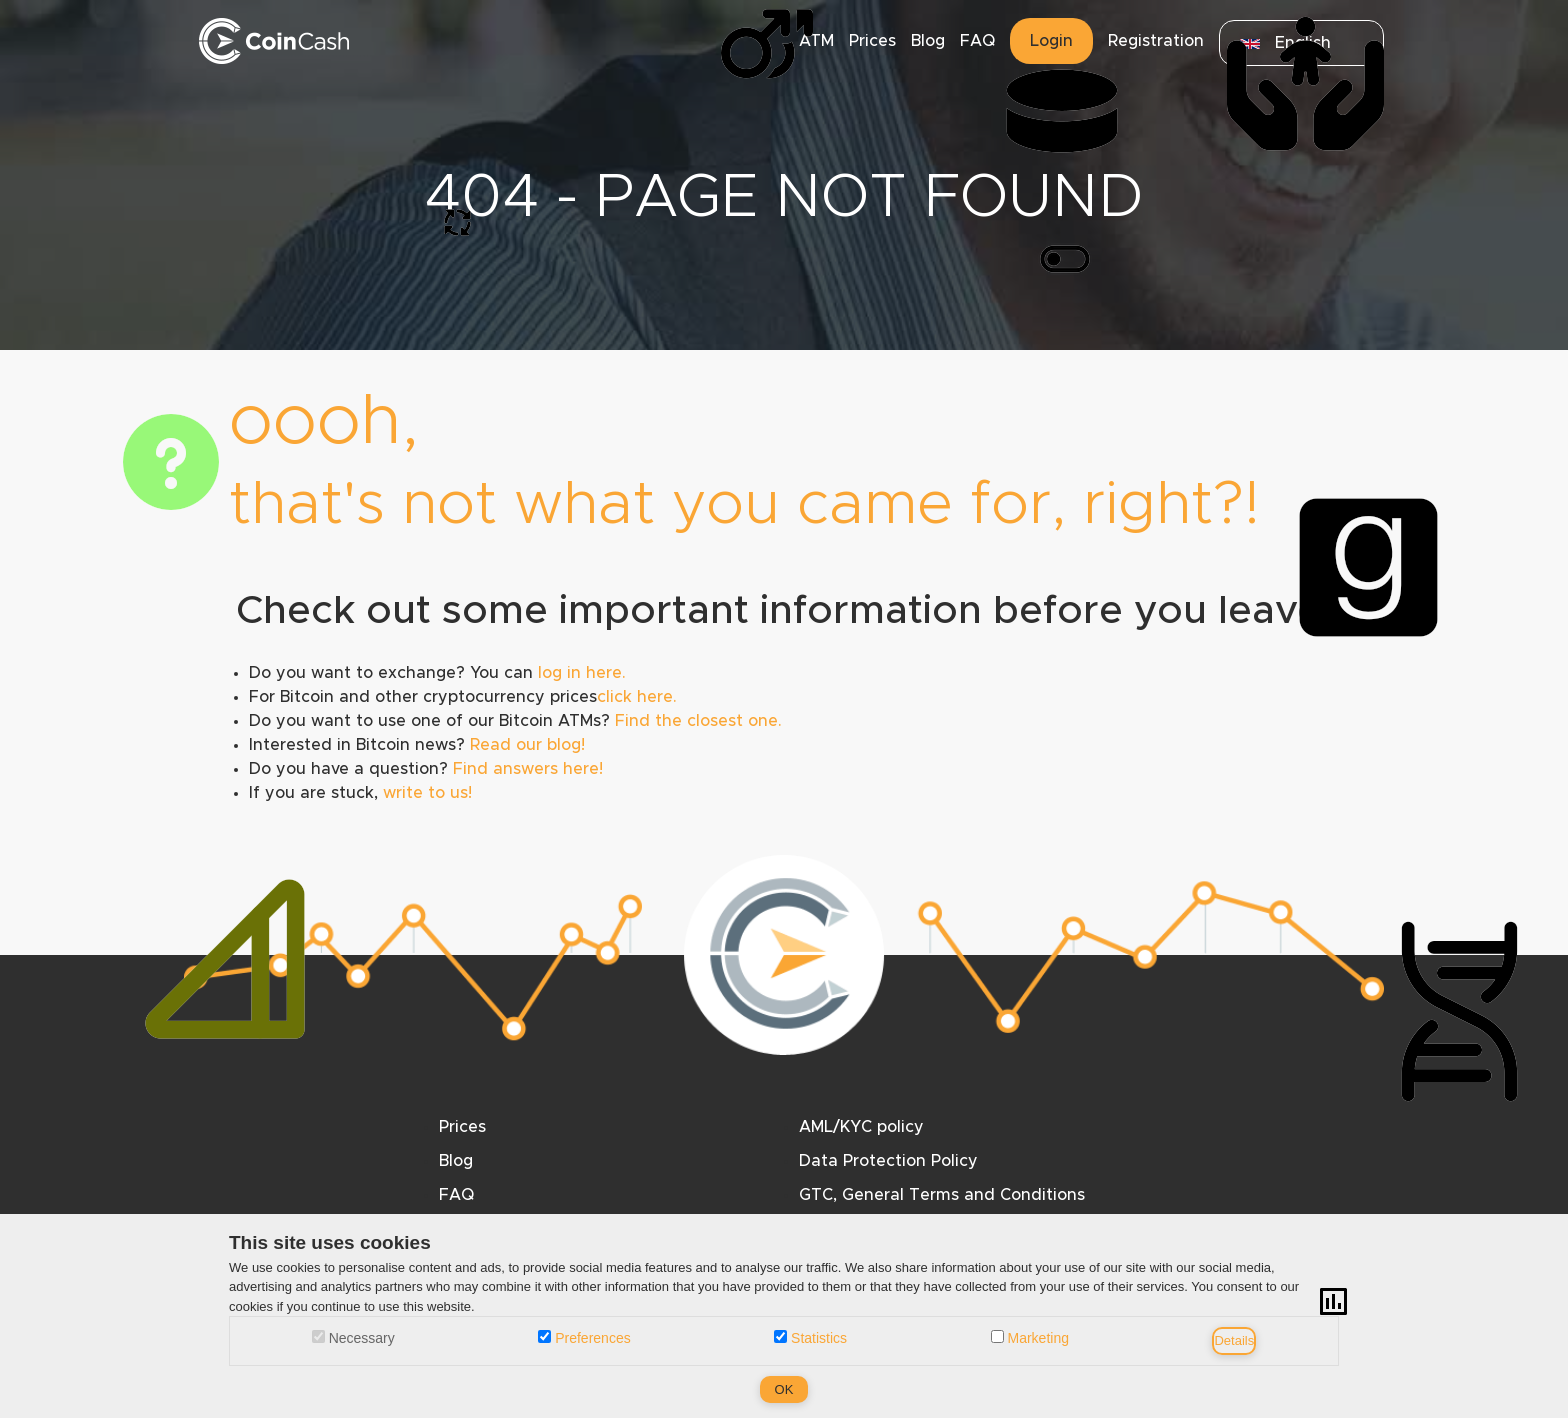 The image size is (1568, 1418). What do you see at coordinates (1062, 111) in the screenshot?
I see `hockey or ice sports category` at bounding box center [1062, 111].